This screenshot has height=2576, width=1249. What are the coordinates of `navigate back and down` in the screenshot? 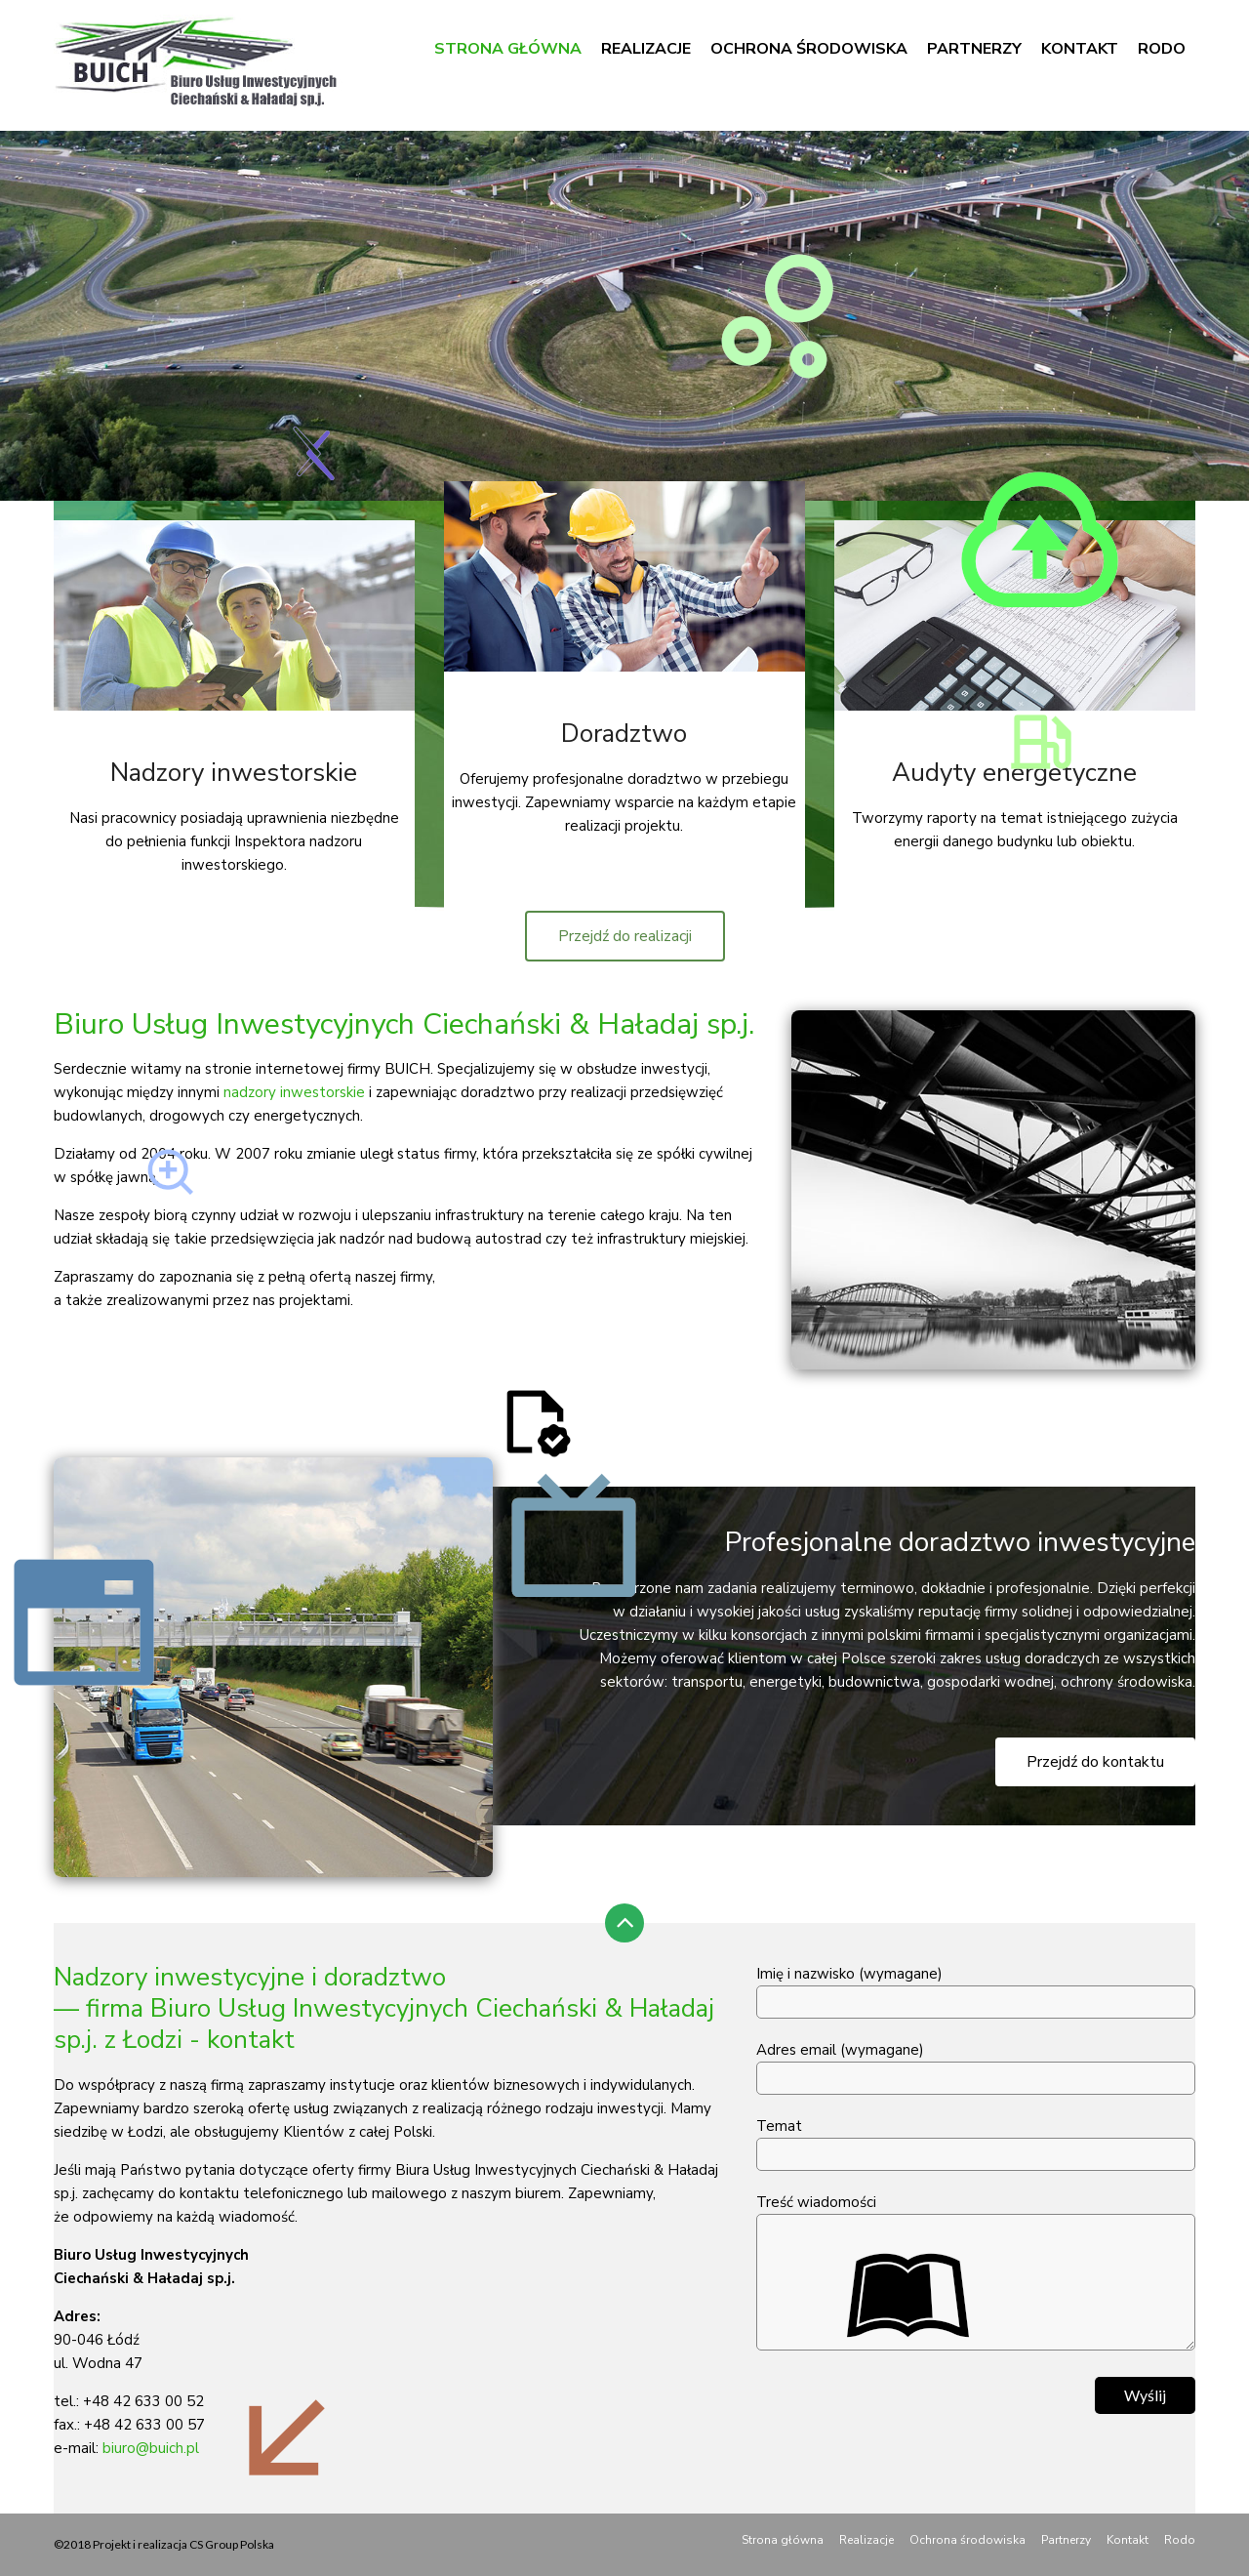 It's located at (280, 2443).